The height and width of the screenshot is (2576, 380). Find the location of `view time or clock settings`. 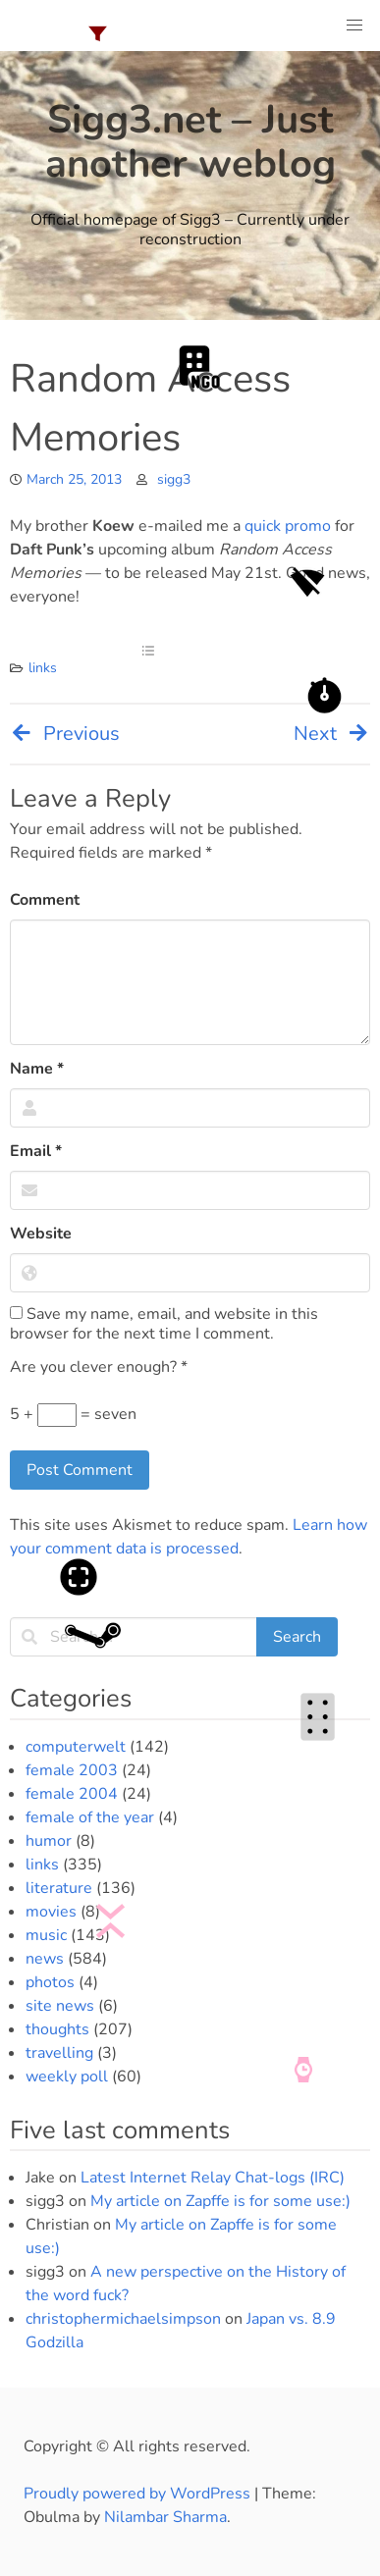

view time or clock settings is located at coordinates (303, 2070).